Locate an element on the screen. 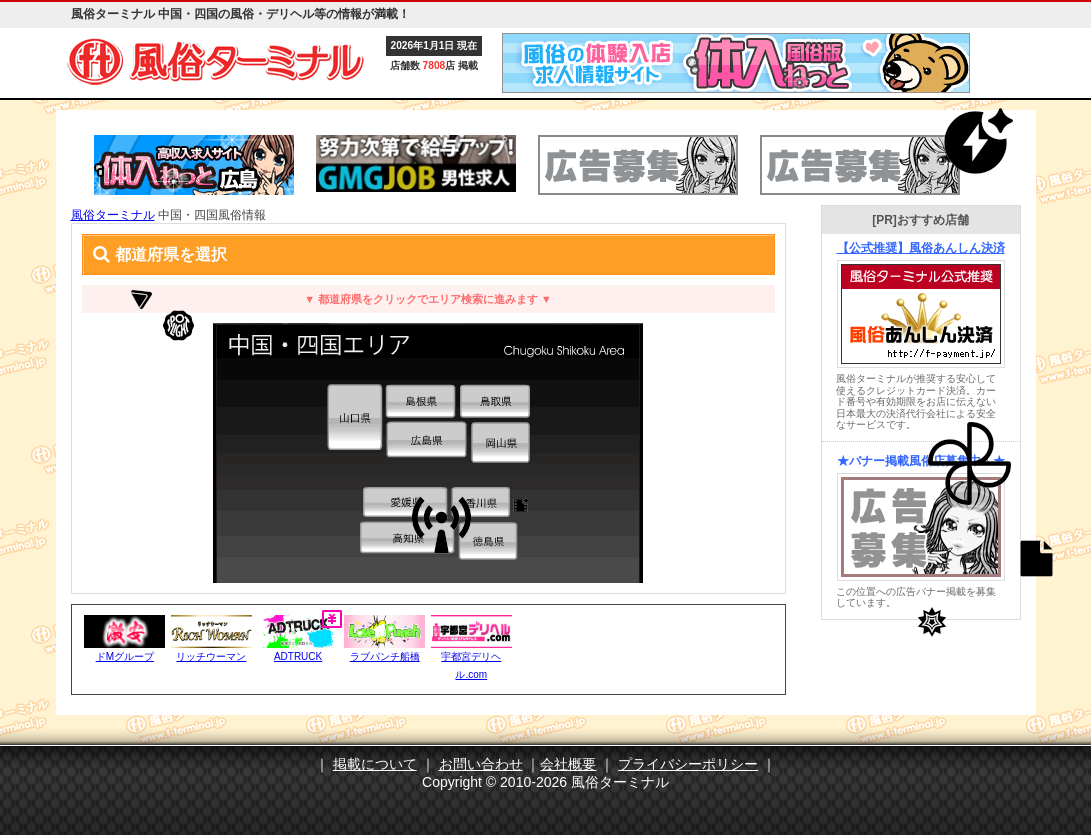  view or open a document is located at coordinates (1036, 558).